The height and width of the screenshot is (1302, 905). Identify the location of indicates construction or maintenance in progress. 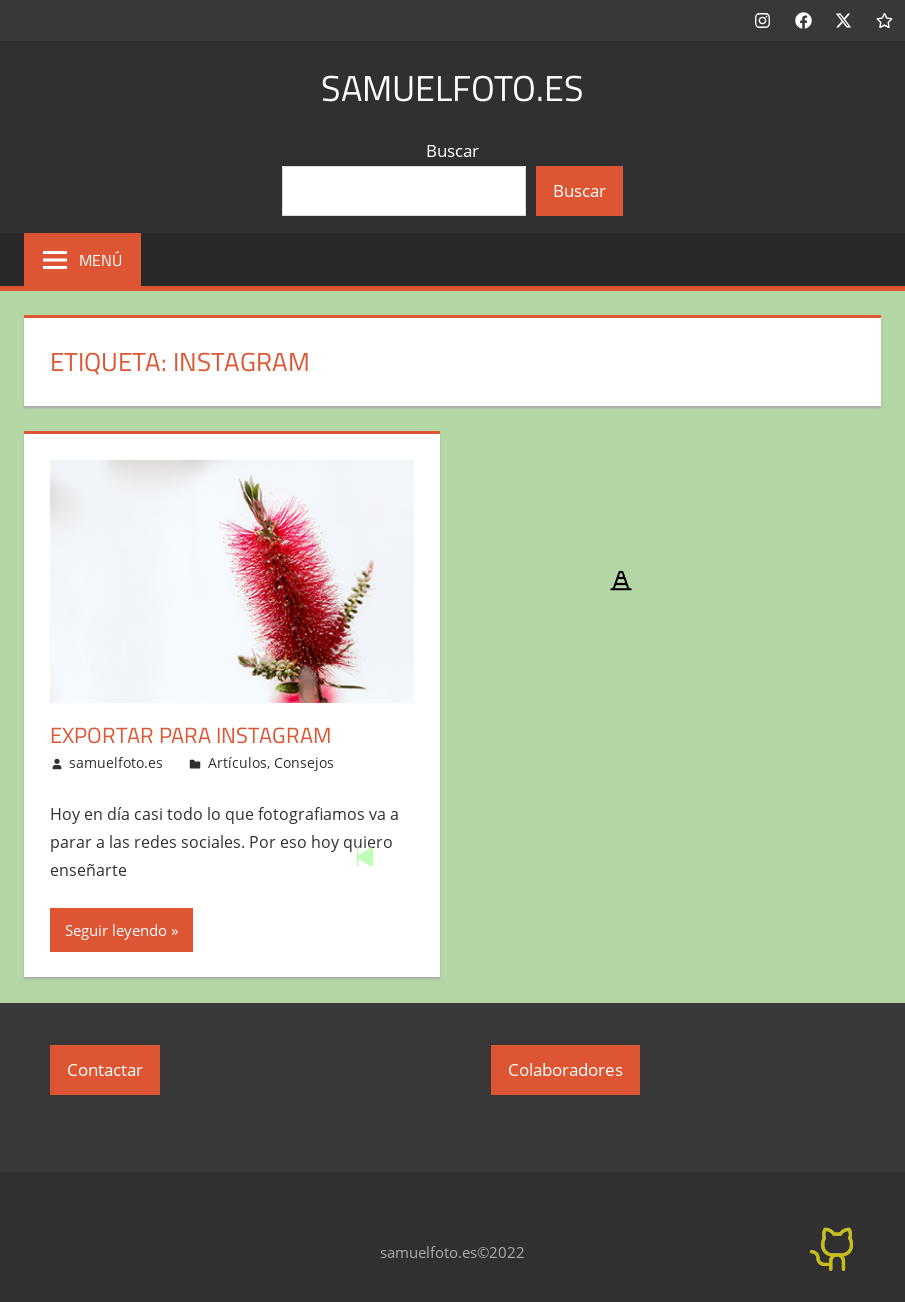
(621, 581).